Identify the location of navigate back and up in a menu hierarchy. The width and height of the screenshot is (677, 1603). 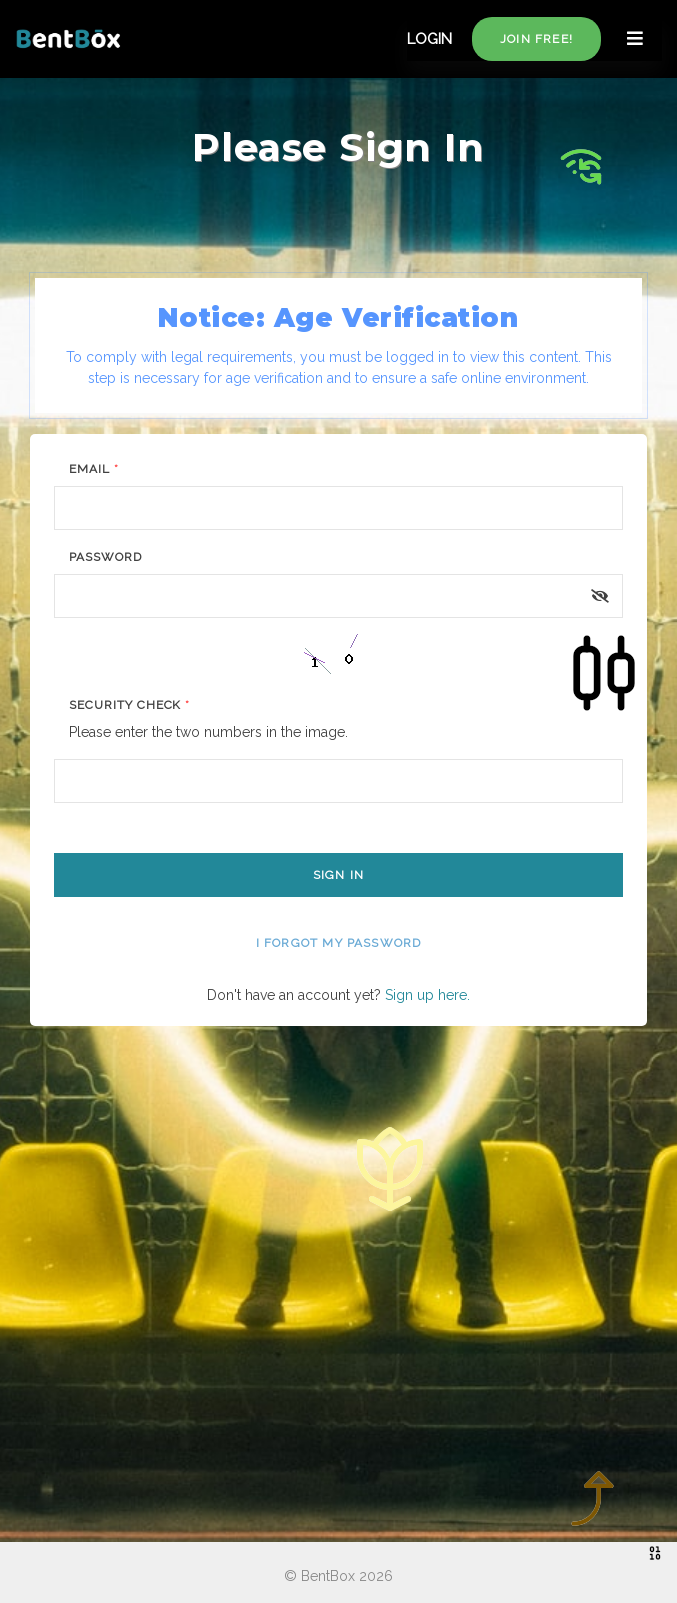
(592, 1498).